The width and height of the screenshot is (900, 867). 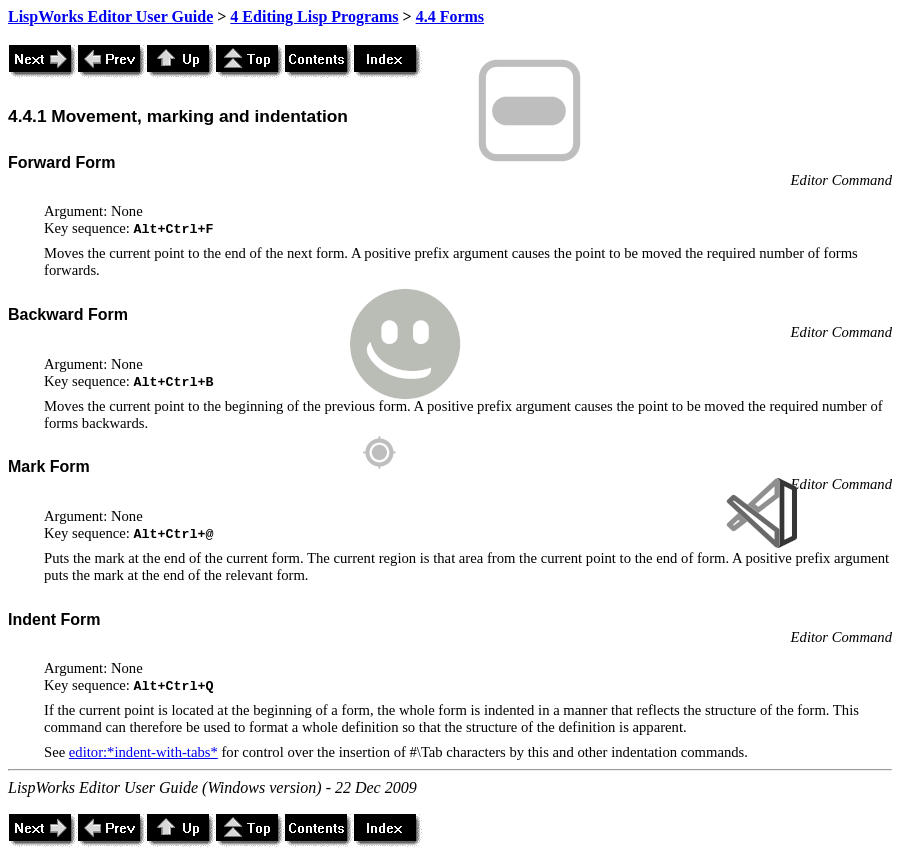 What do you see at coordinates (380, 453) in the screenshot?
I see `find my current location on the map` at bounding box center [380, 453].